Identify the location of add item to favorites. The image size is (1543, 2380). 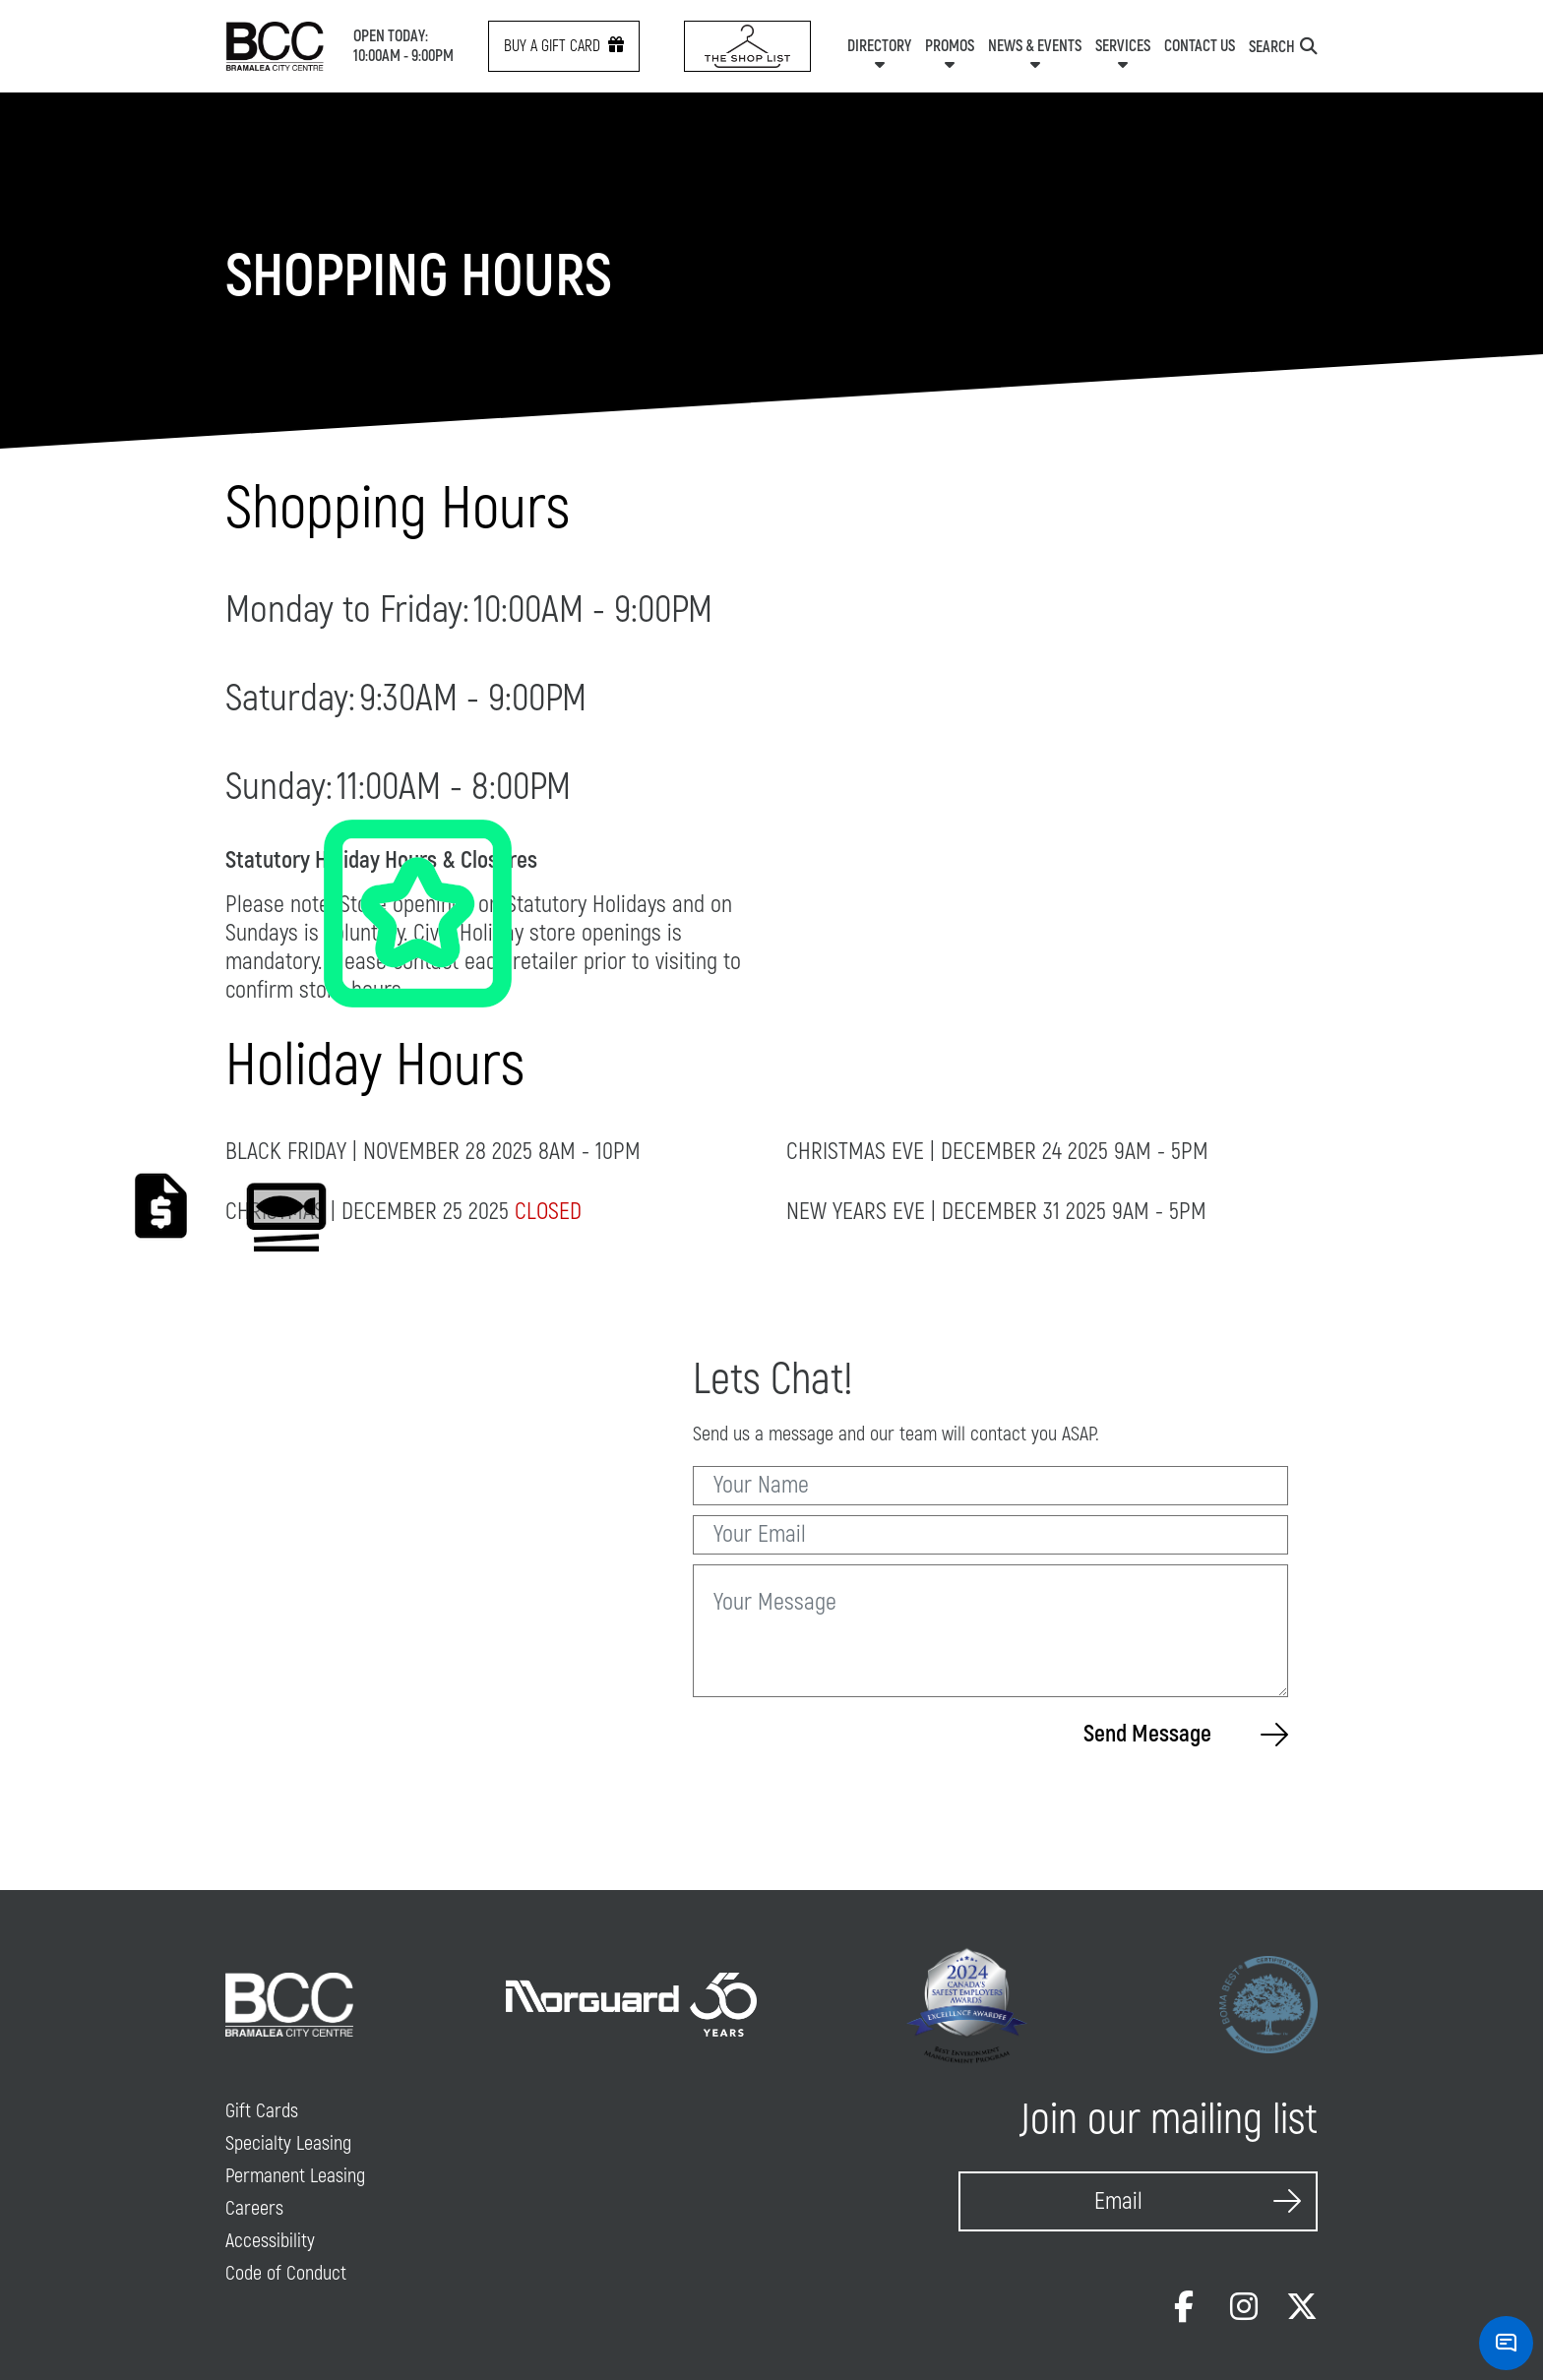
(417, 913).